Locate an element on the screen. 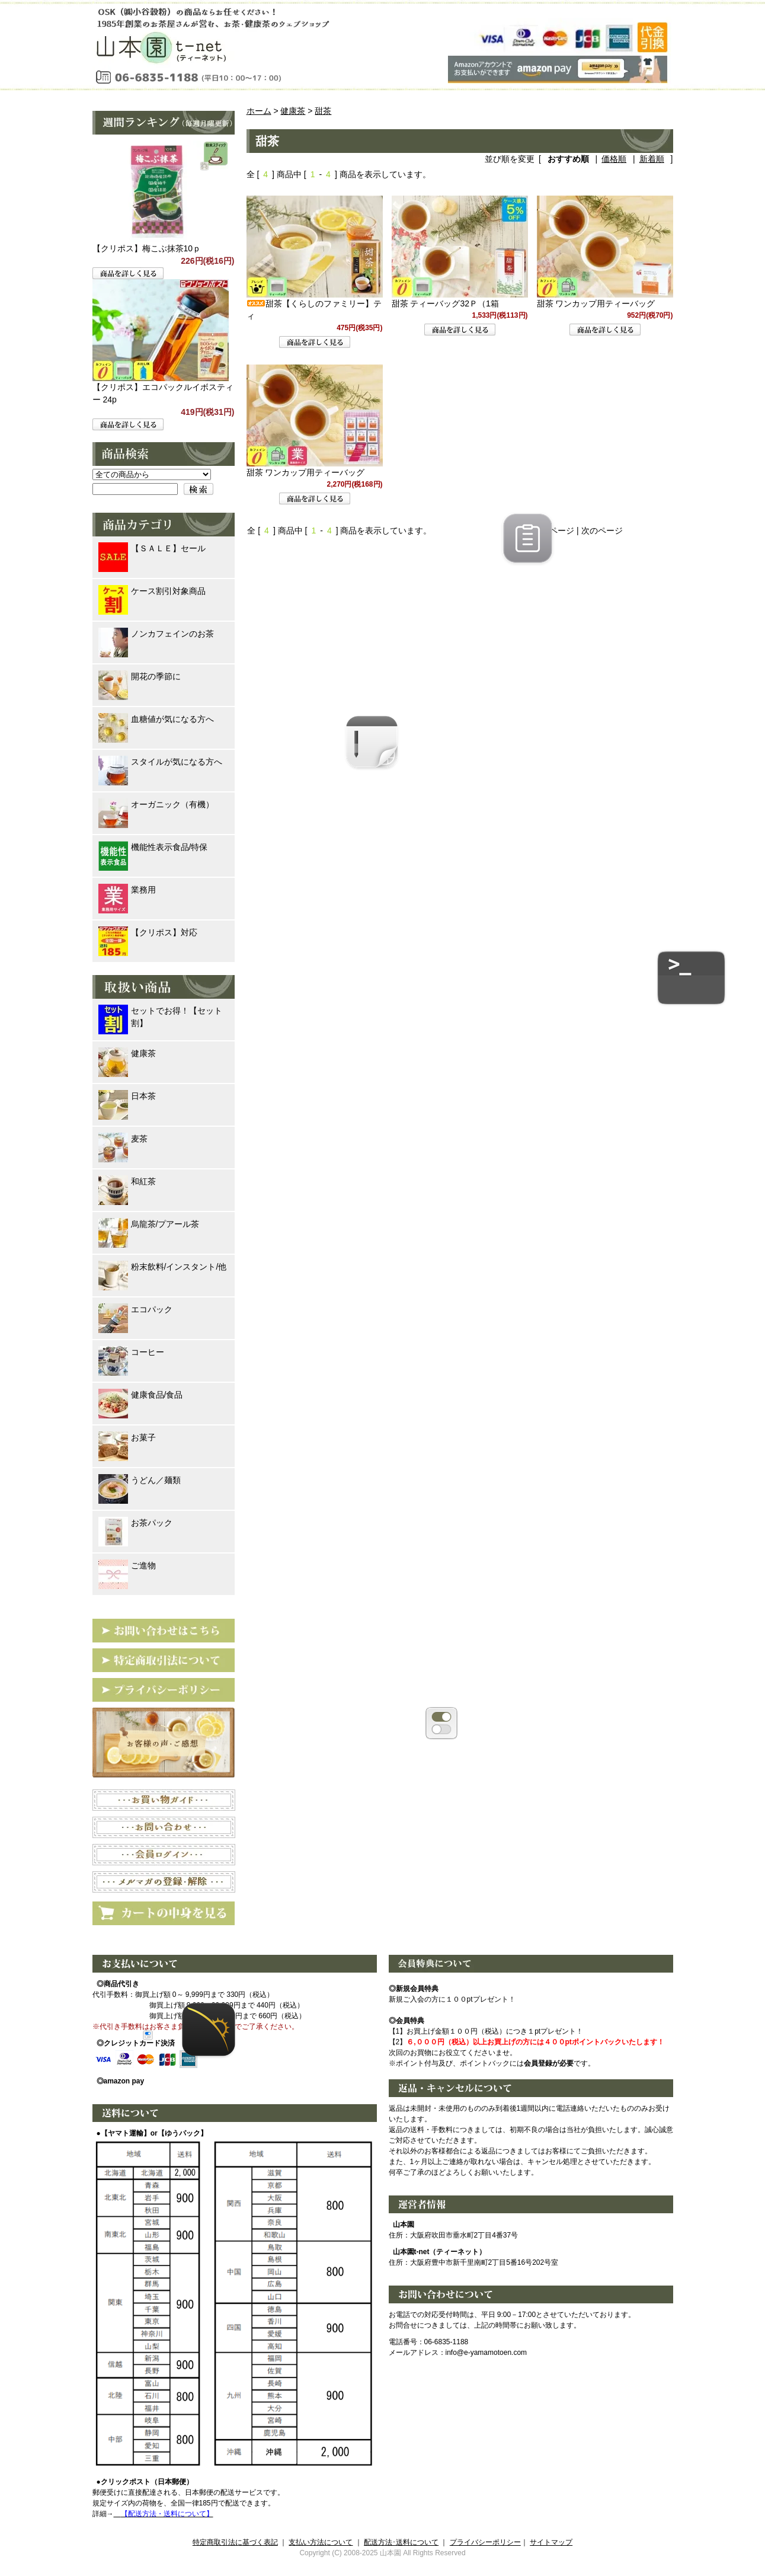  launch gnome sudoku puzzle game is located at coordinates (204, 166).